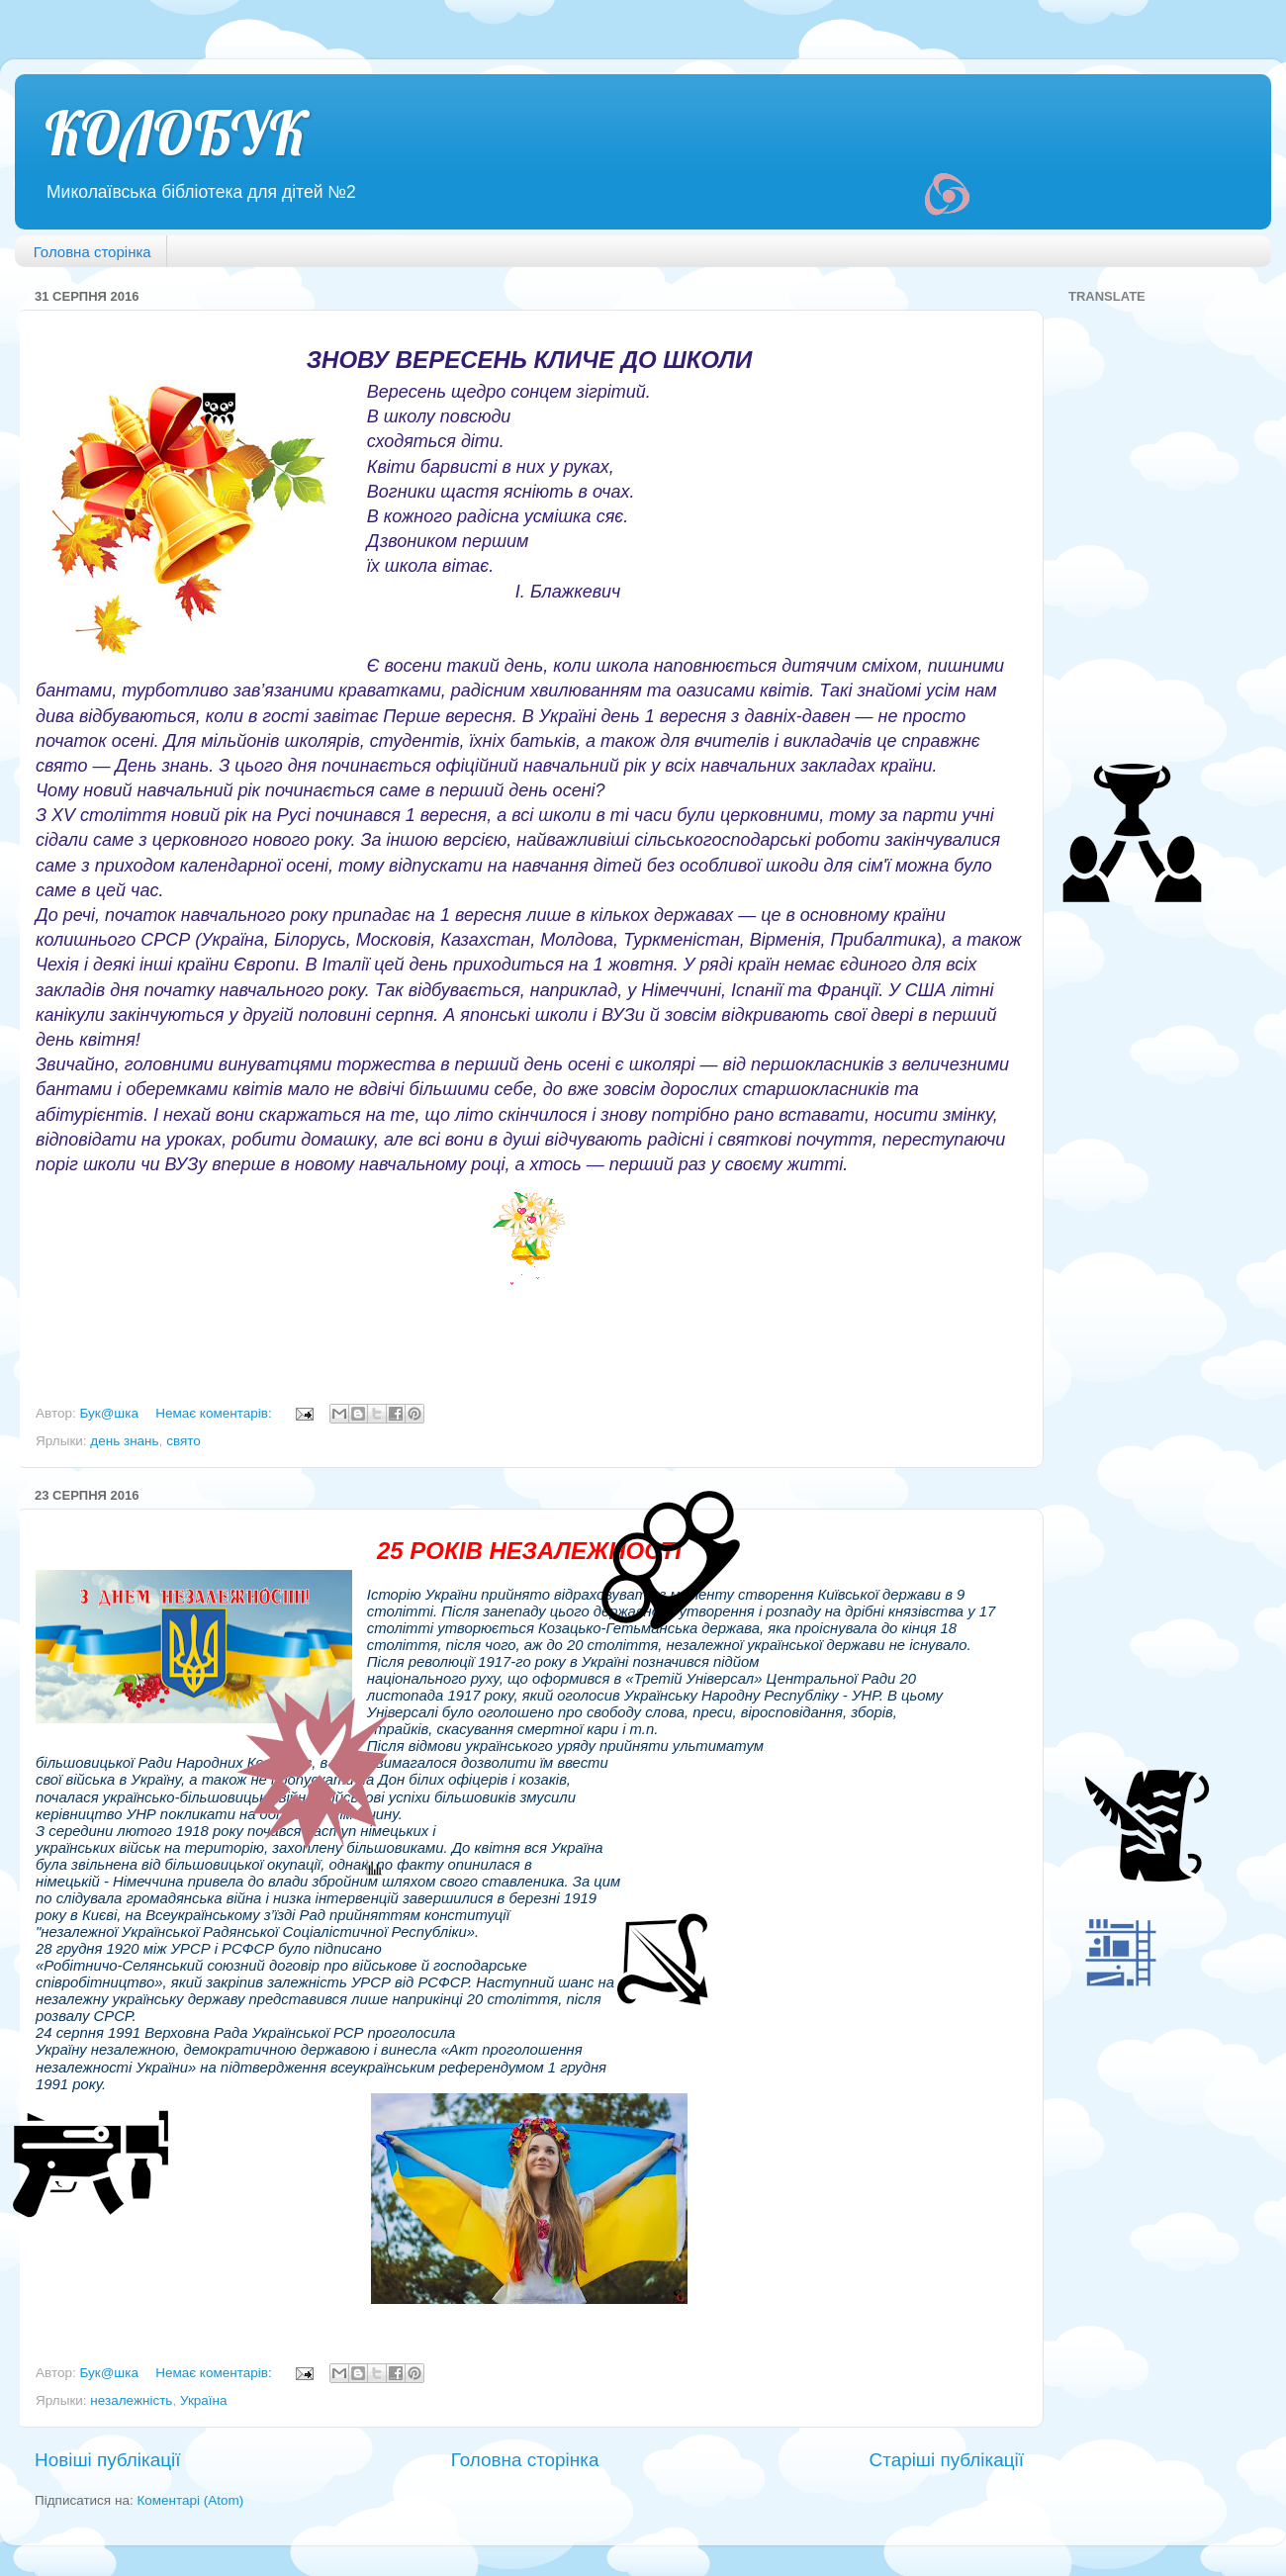 The image size is (1286, 2576). Describe the element at coordinates (318, 1770) in the screenshot. I see `crossed swords clash or combat action` at that location.